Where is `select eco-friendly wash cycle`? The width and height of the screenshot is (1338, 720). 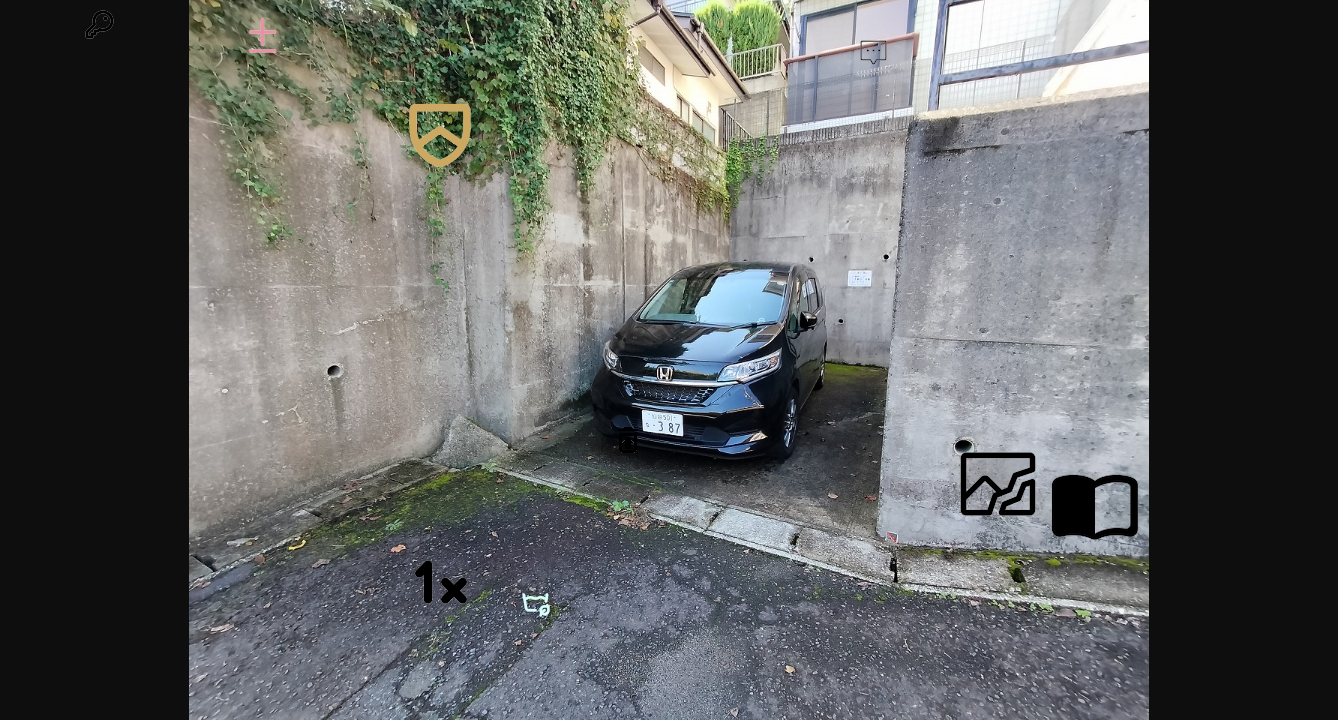
select eco-friendly wash cycle is located at coordinates (535, 602).